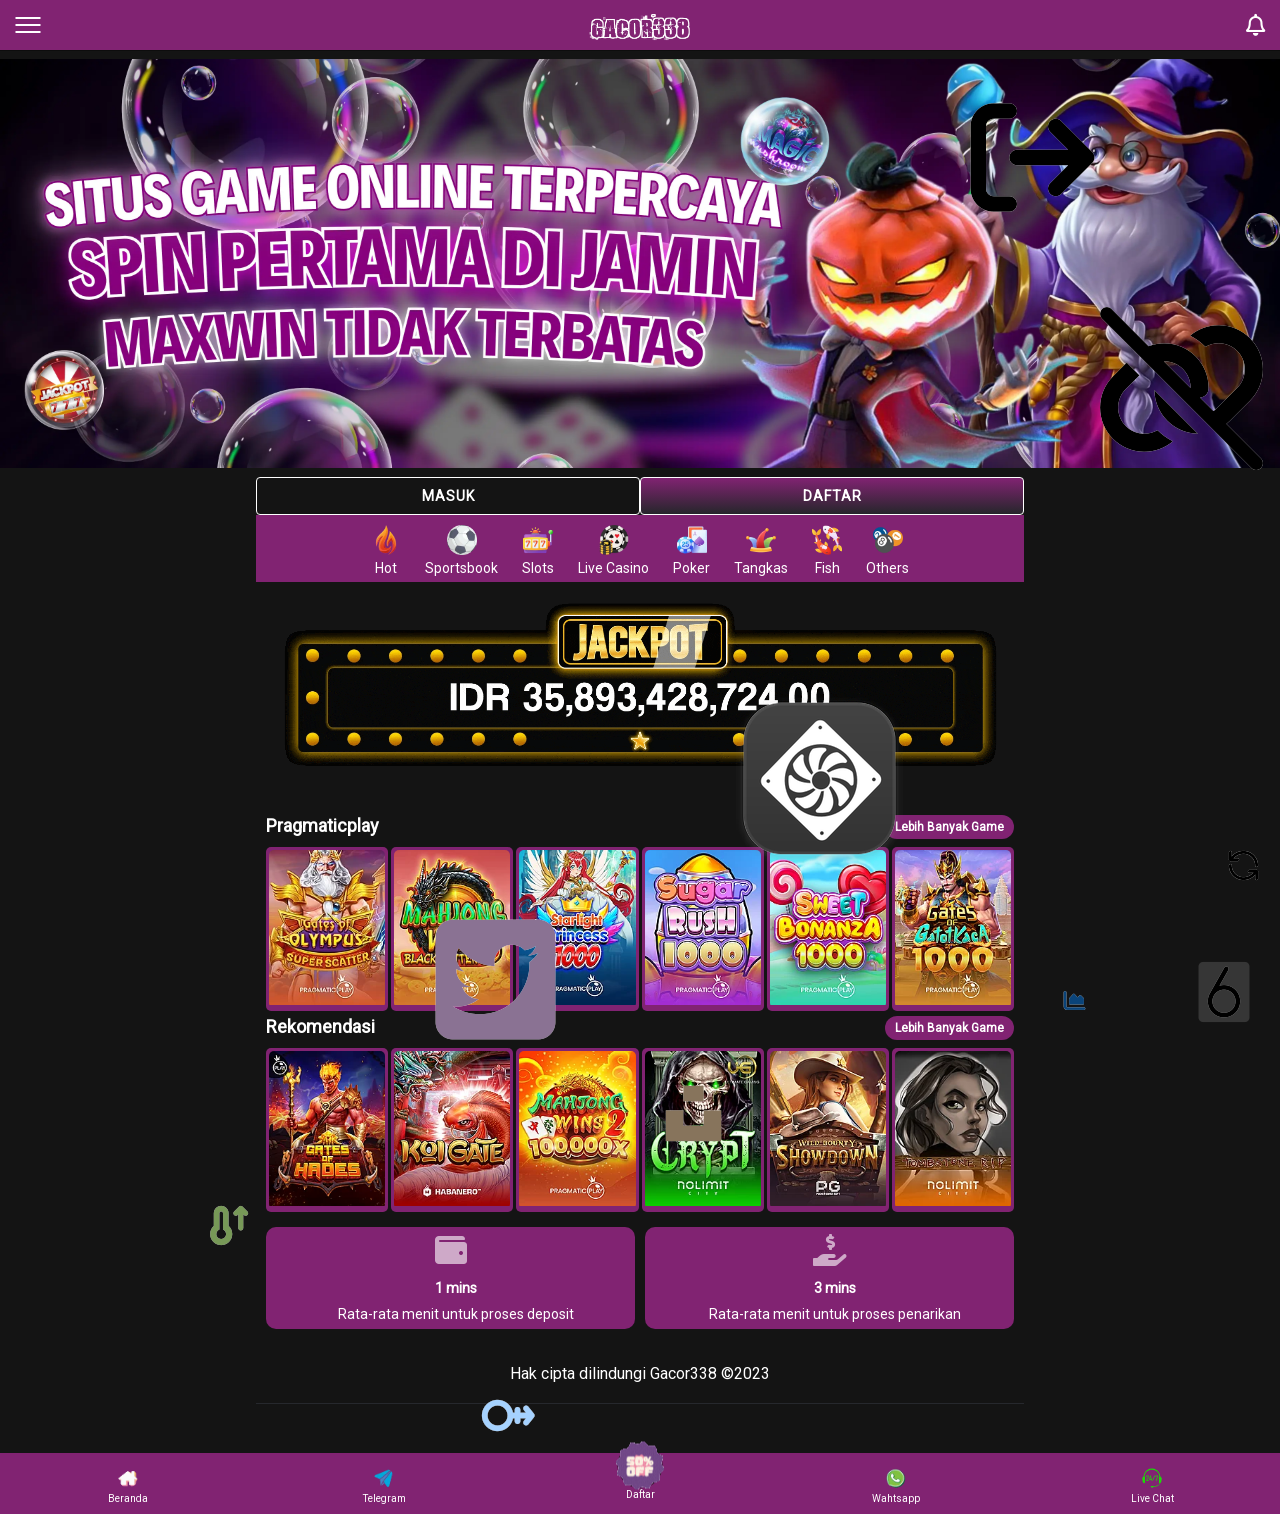 This screenshot has width=1280, height=1514. Describe the element at coordinates (1181, 388) in the screenshot. I see `disconnect or remove a linked account` at that location.